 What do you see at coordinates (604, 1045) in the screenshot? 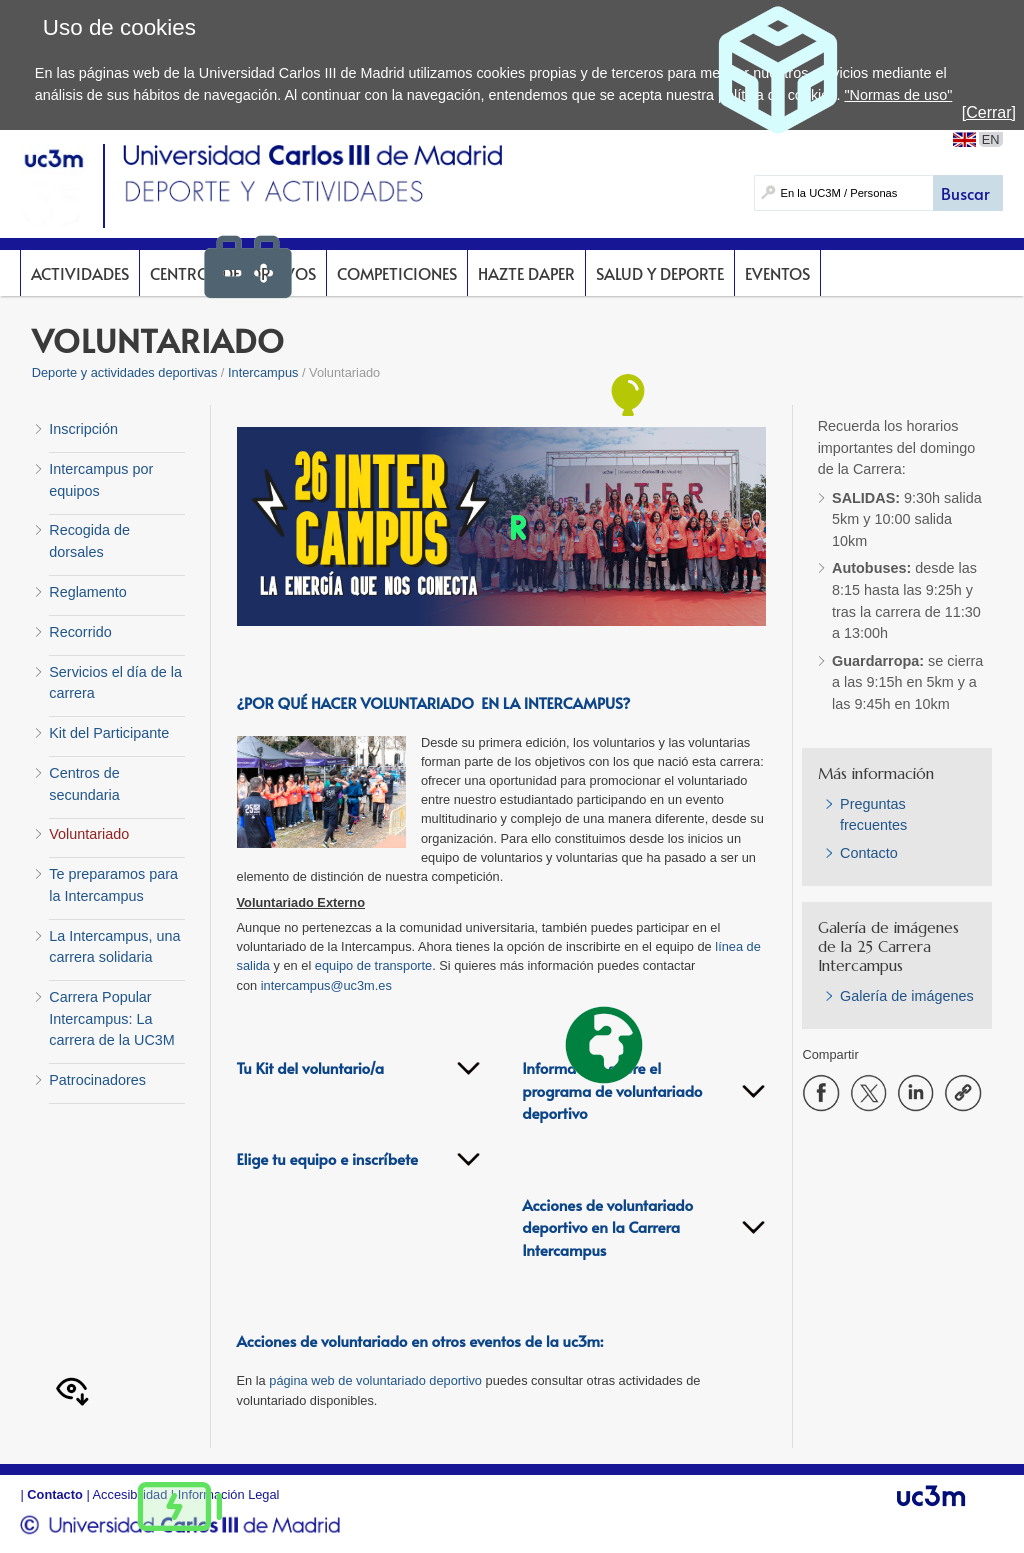
I see `select africa region or language` at bounding box center [604, 1045].